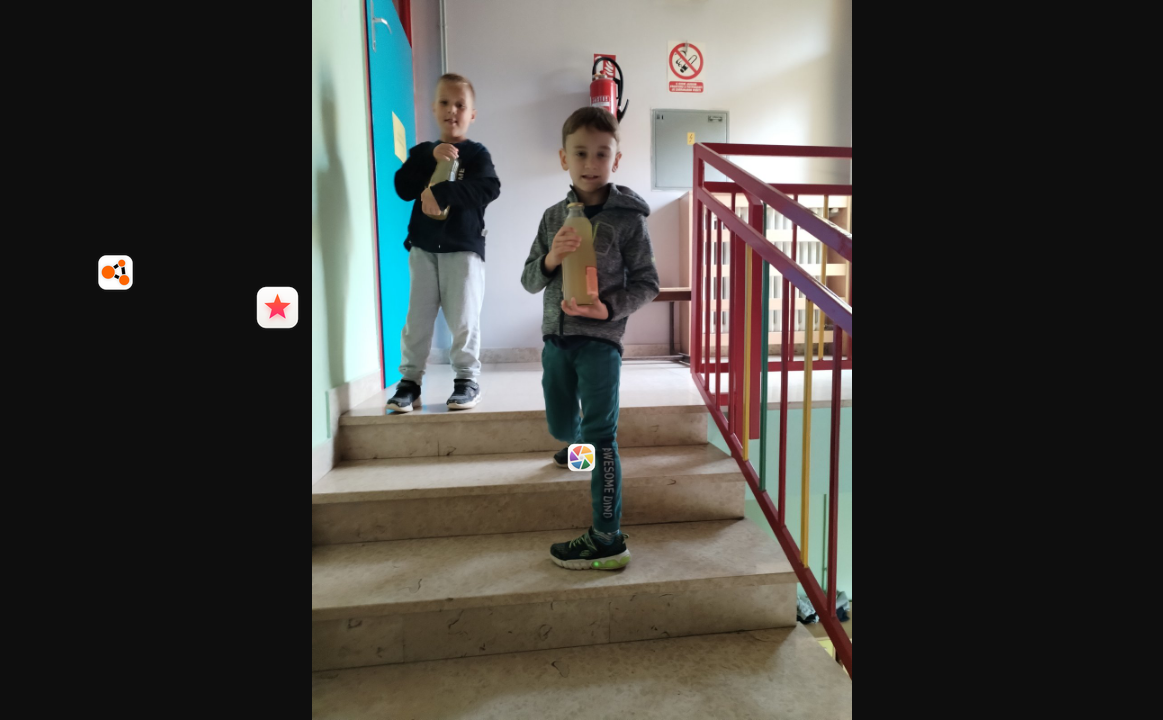  Describe the element at coordinates (581, 457) in the screenshot. I see `open darktable photo editing application` at that location.